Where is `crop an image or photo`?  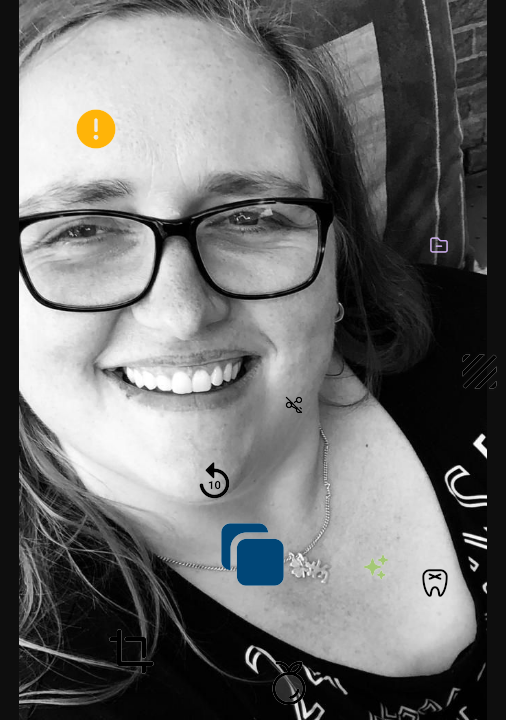 crop an image or photo is located at coordinates (131, 651).